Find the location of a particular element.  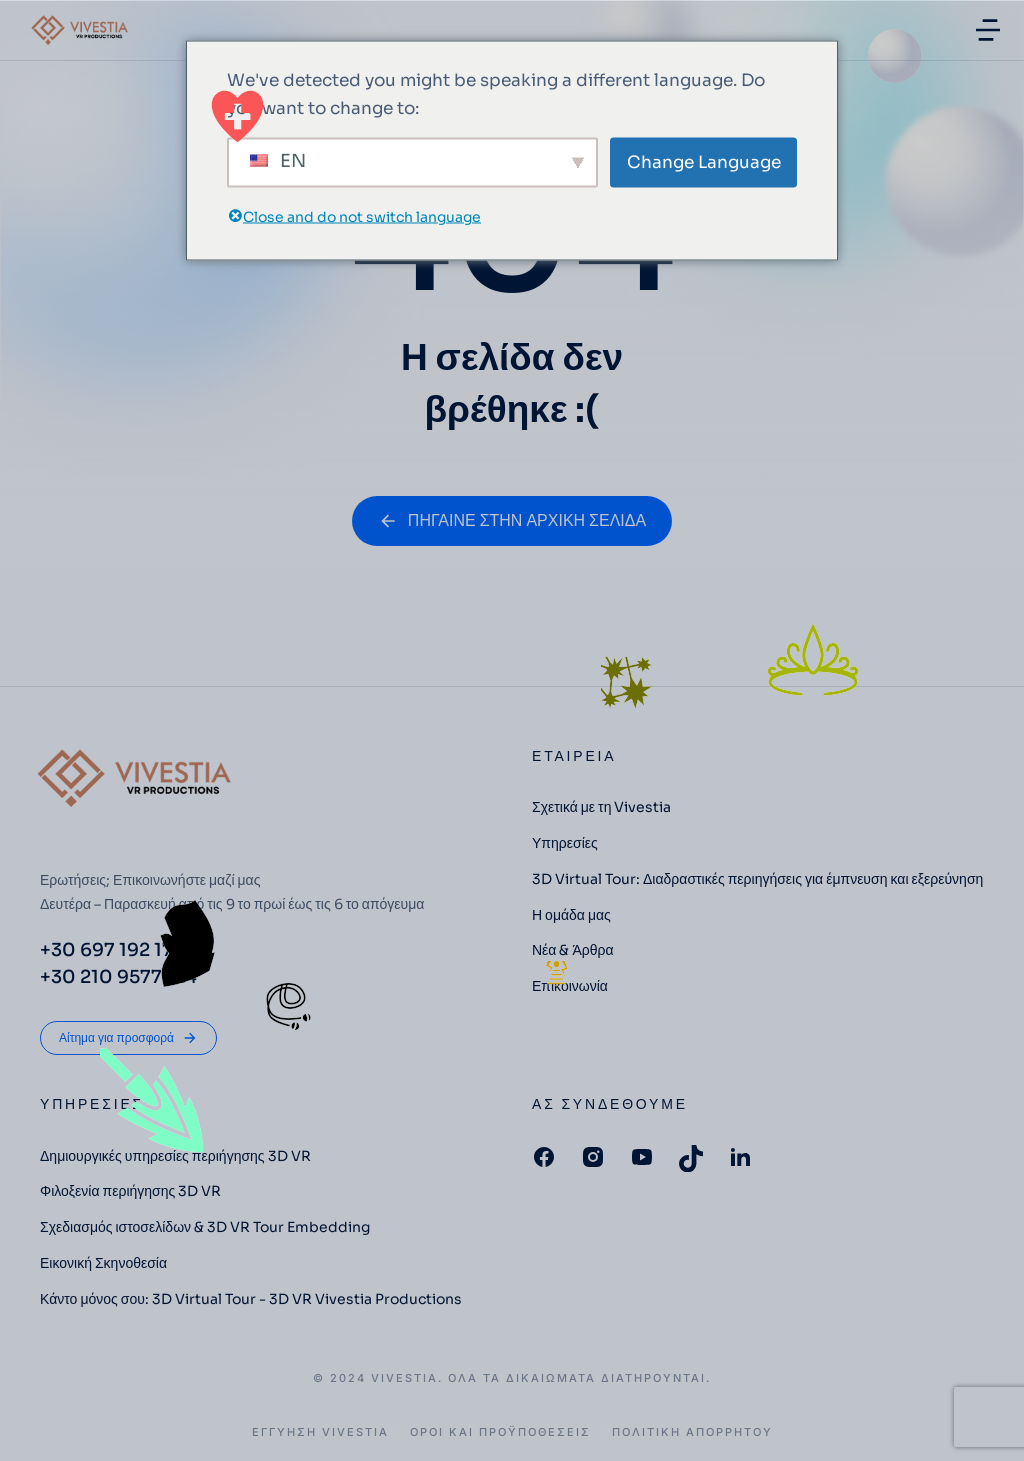

add to favorites is located at coordinates (237, 116).